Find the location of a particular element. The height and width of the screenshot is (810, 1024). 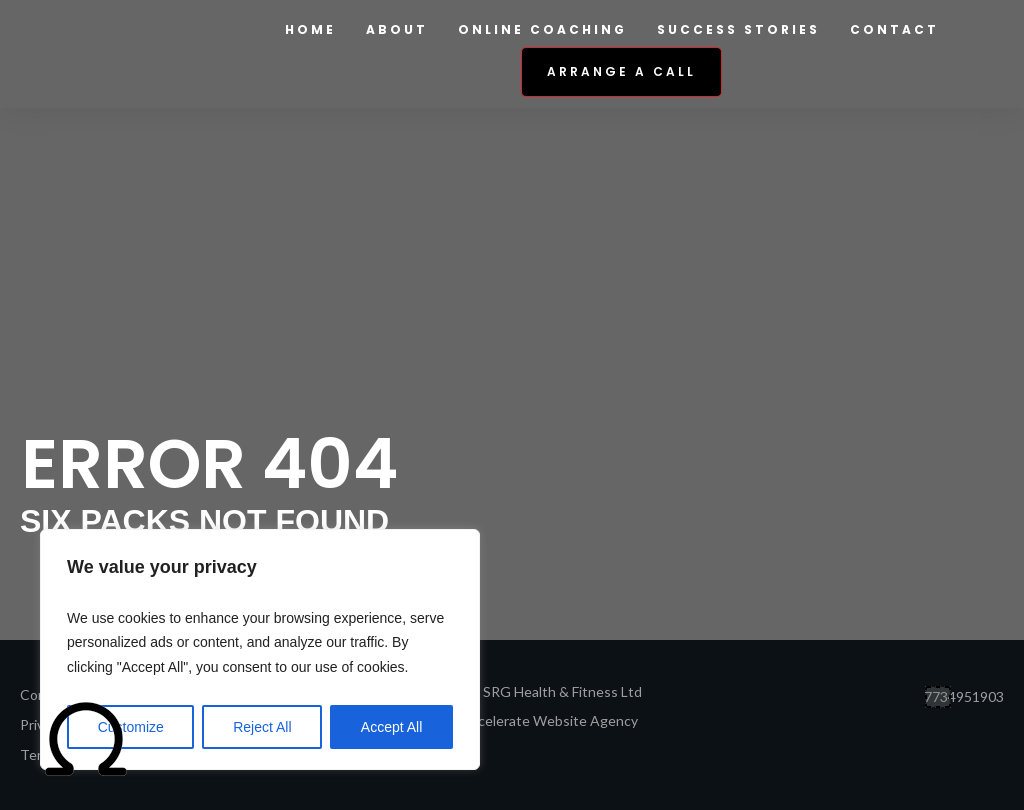

represents the omega symbol in mathematical or scientific contexts is located at coordinates (86, 739).